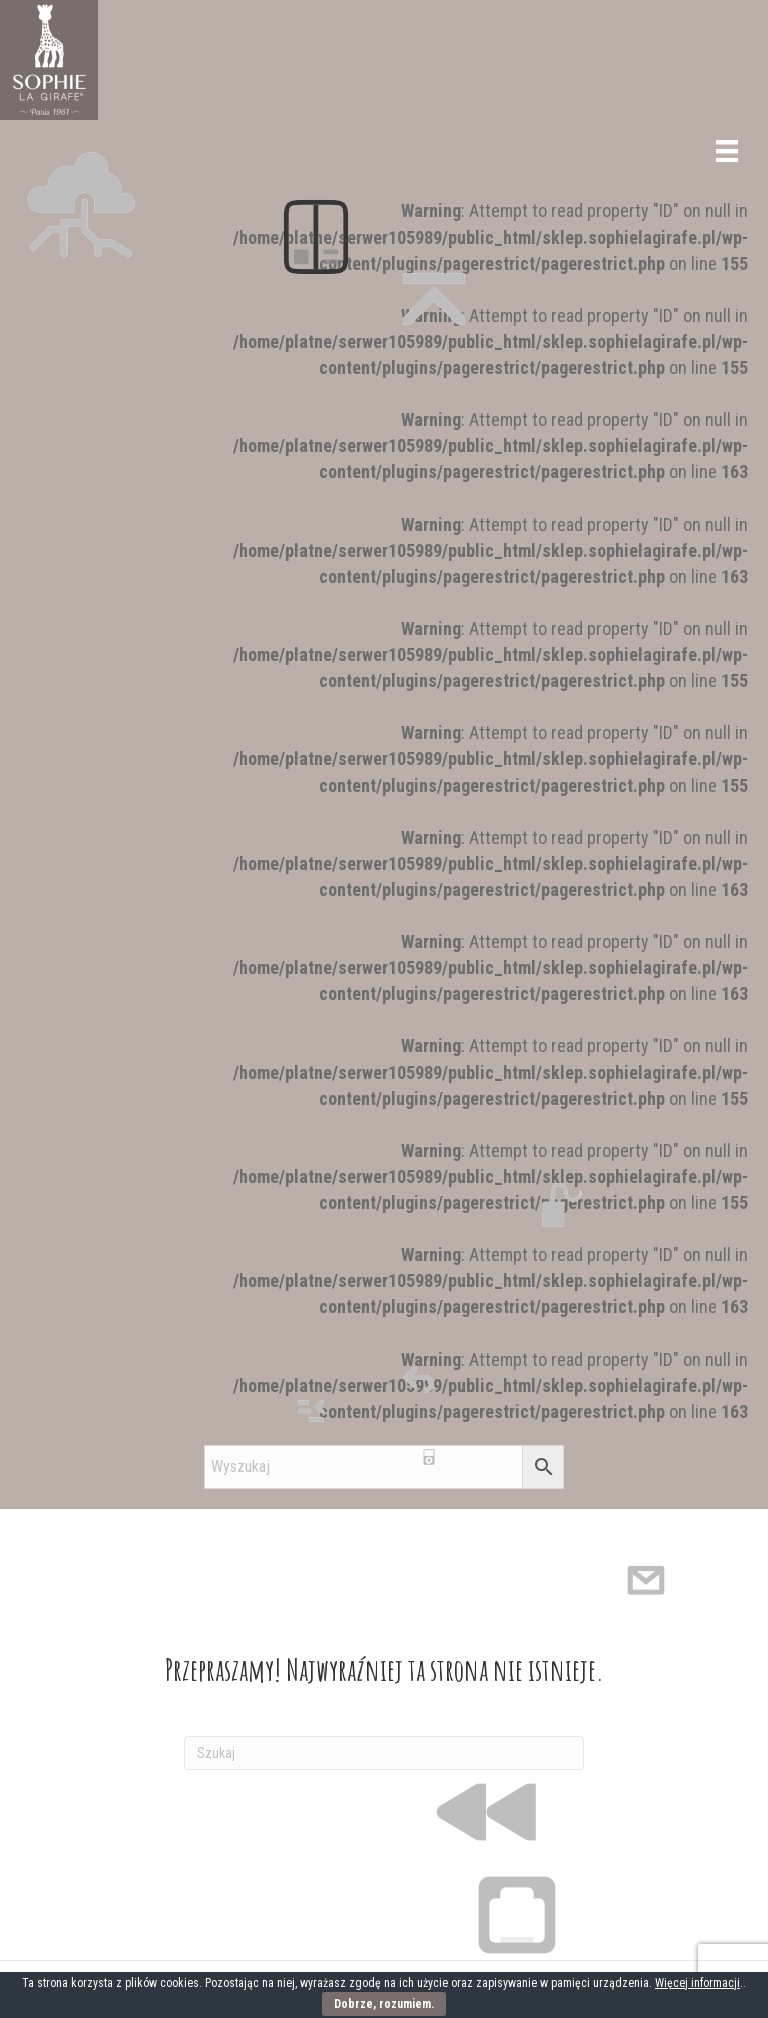  Describe the element at coordinates (517, 1915) in the screenshot. I see `connect to a wired ethernet network` at that location.